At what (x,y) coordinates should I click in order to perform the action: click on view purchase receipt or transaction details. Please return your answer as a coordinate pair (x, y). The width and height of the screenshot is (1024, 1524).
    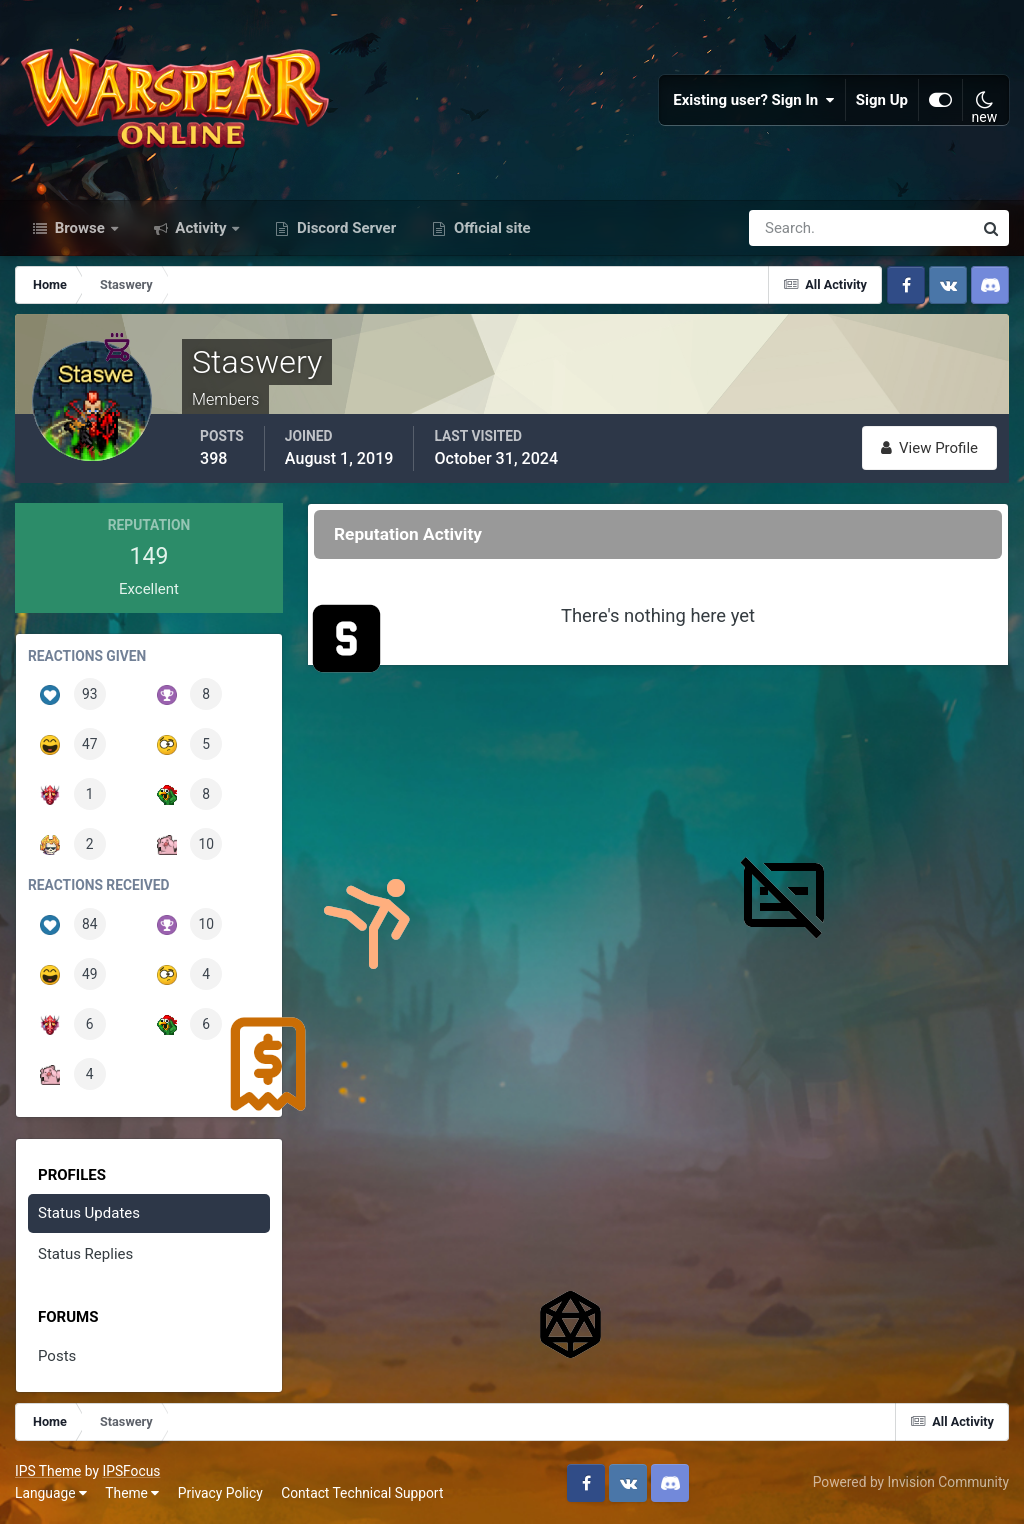
    Looking at the image, I should click on (268, 1064).